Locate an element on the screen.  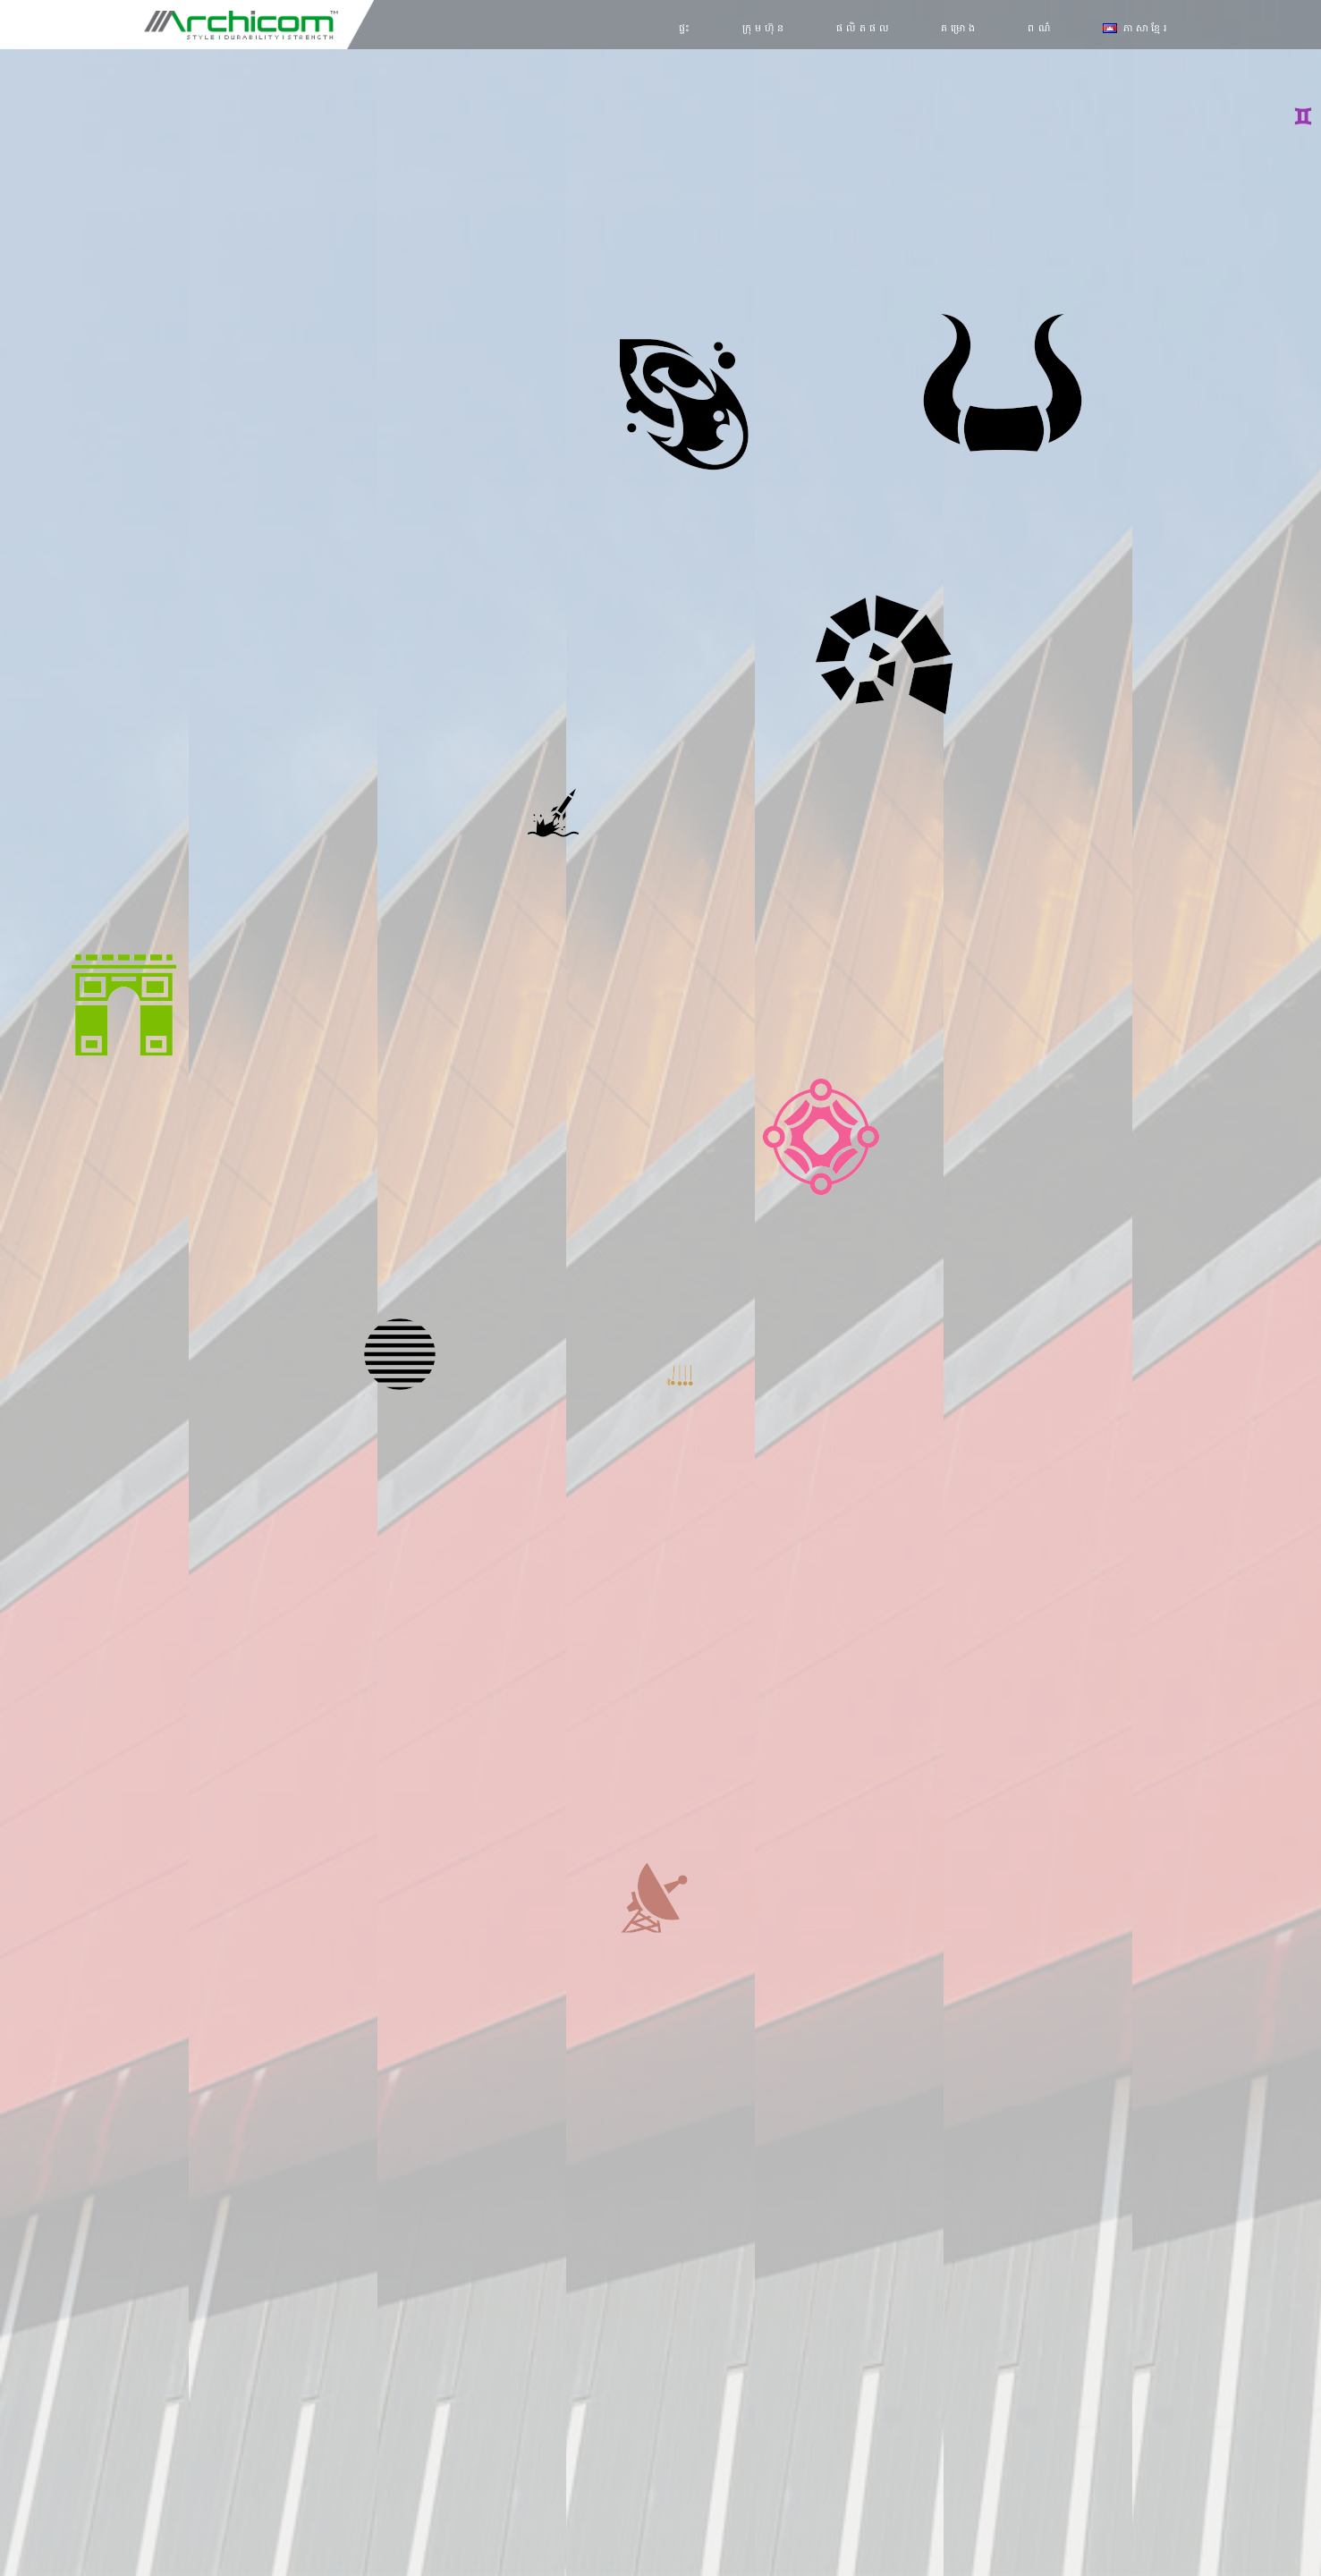
access physics simulation or momentum-based game mechanics is located at coordinates (679, 1378).